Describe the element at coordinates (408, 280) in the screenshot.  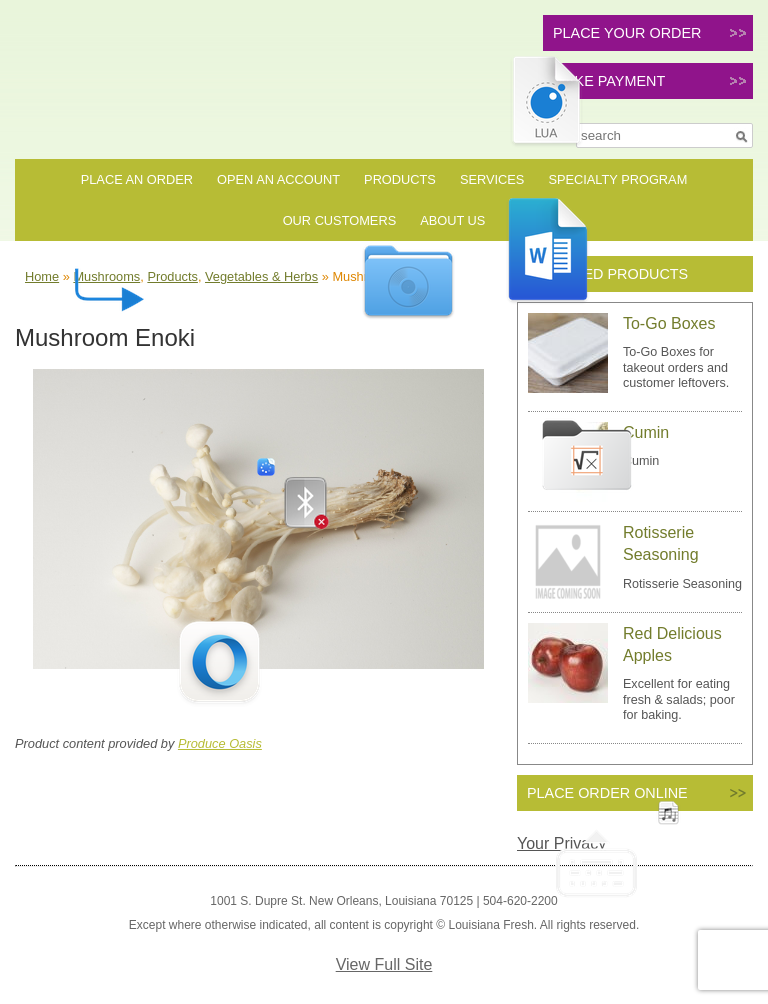
I see `open your recordings folder` at that location.